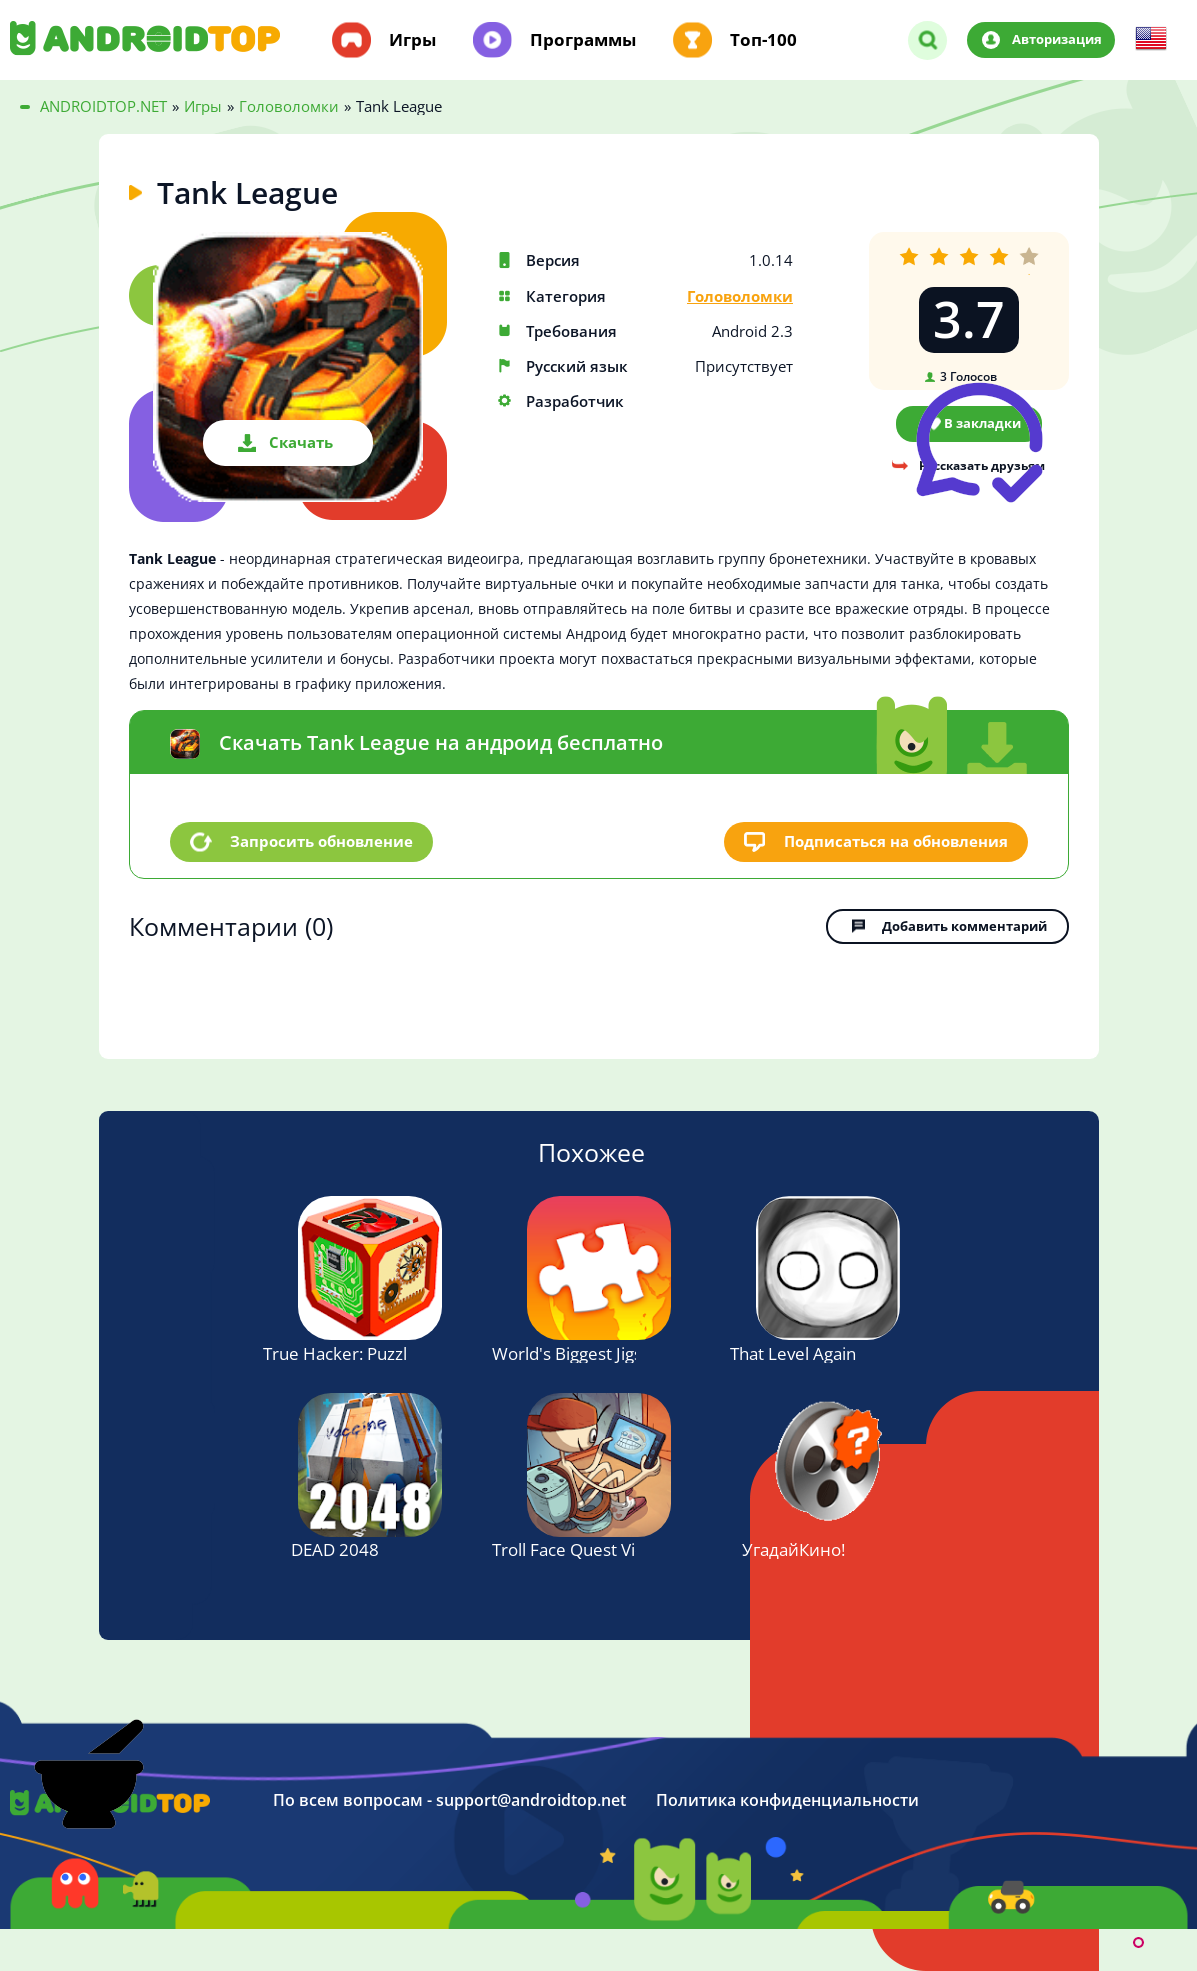 This screenshot has width=1197, height=1971. What do you see at coordinates (1138, 1942) in the screenshot?
I see `indicates an unselected or inactive radio button option` at bounding box center [1138, 1942].